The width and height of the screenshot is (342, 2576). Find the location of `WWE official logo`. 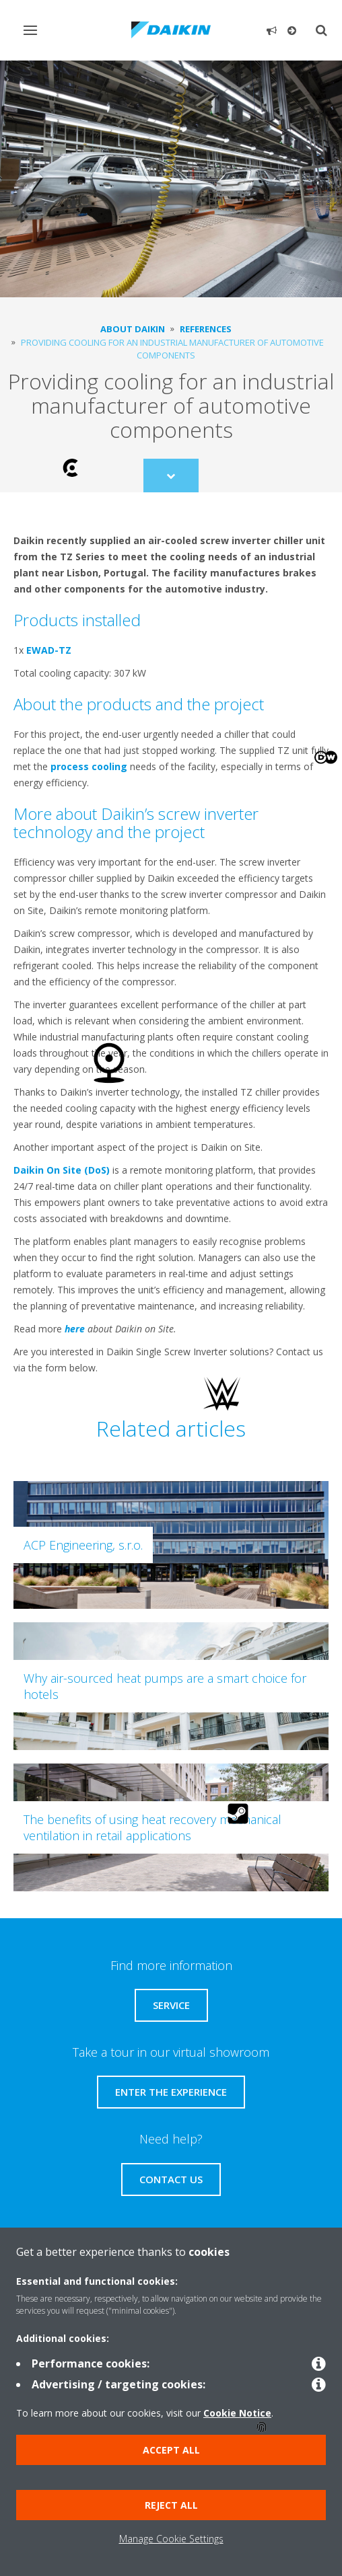

WWE official logo is located at coordinates (221, 1394).